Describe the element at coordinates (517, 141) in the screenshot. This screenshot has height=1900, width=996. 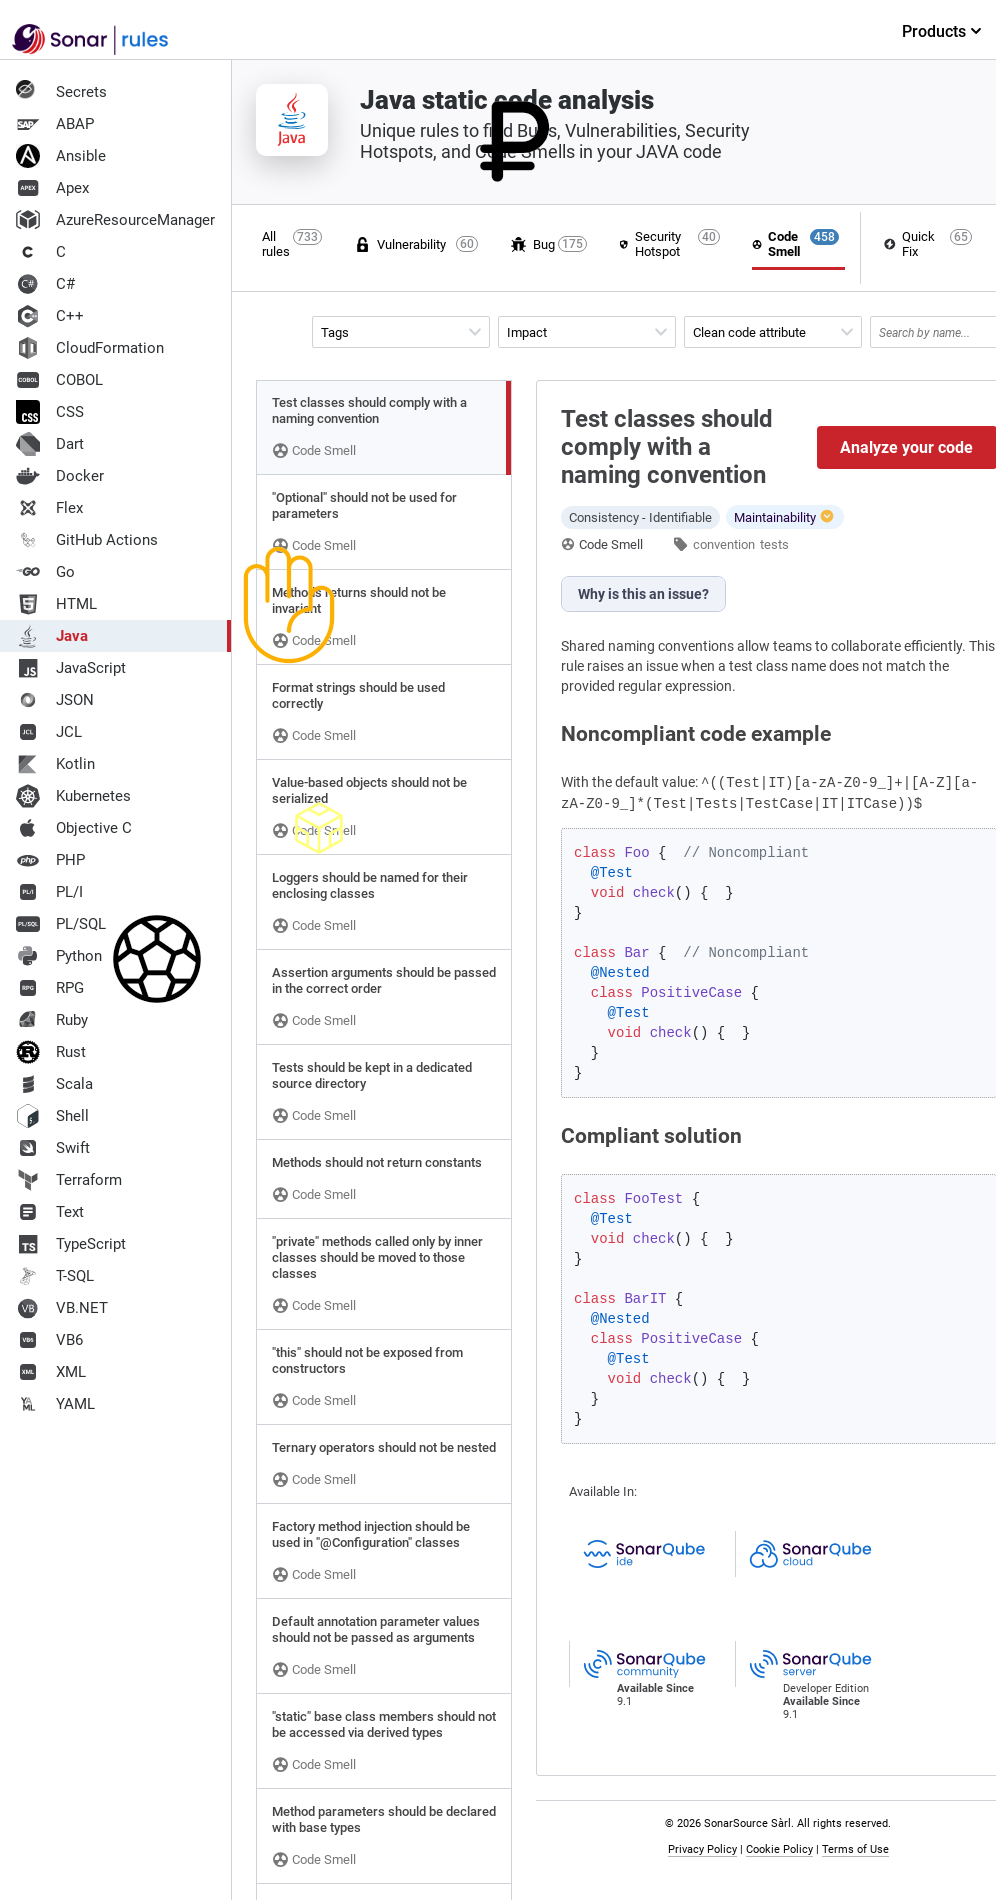
I see `indicates Russian ruble currency` at that location.